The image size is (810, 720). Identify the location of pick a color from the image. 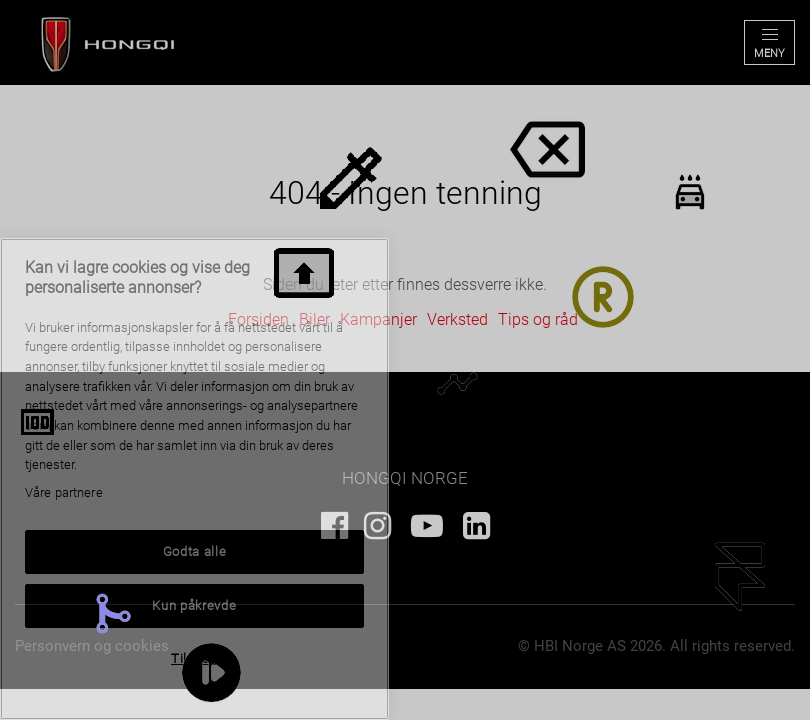
(351, 178).